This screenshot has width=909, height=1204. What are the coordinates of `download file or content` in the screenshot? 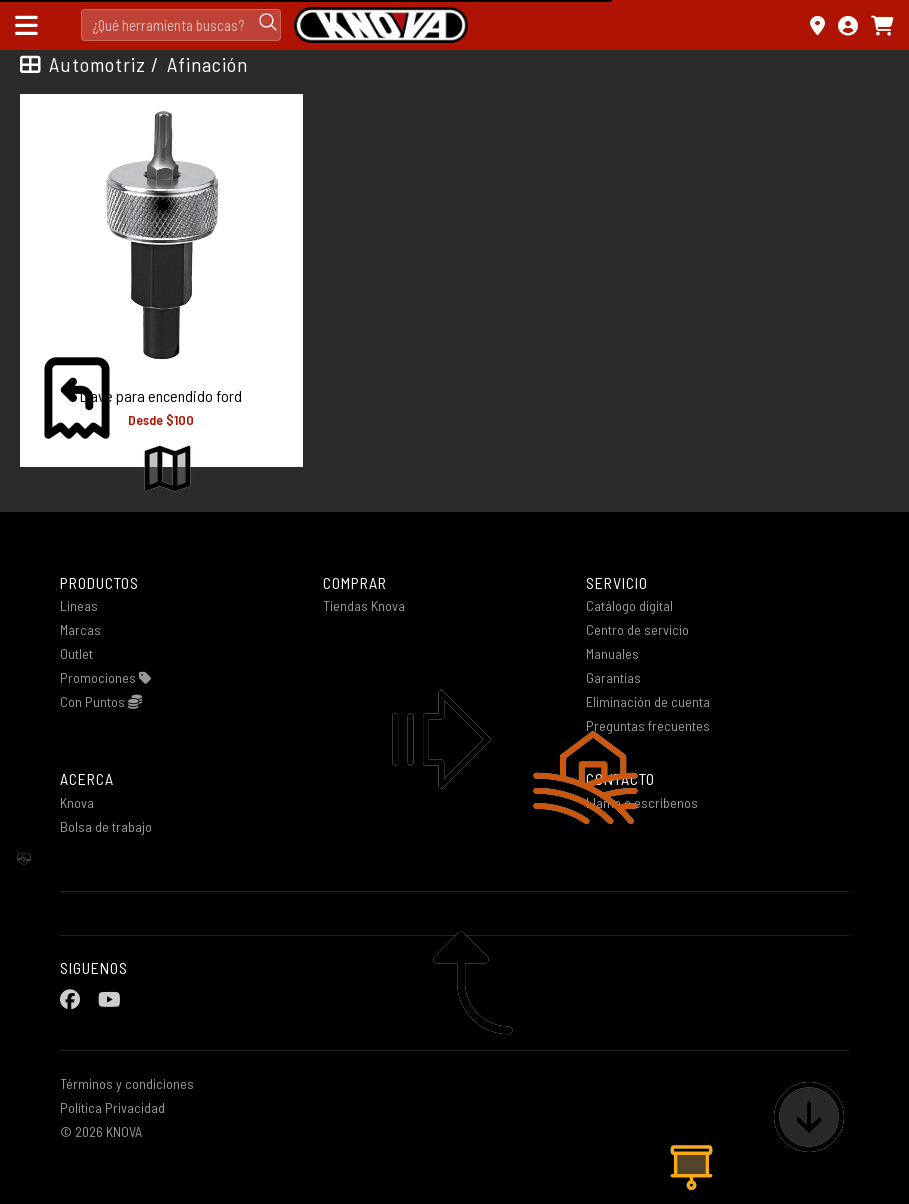 It's located at (809, 1117).